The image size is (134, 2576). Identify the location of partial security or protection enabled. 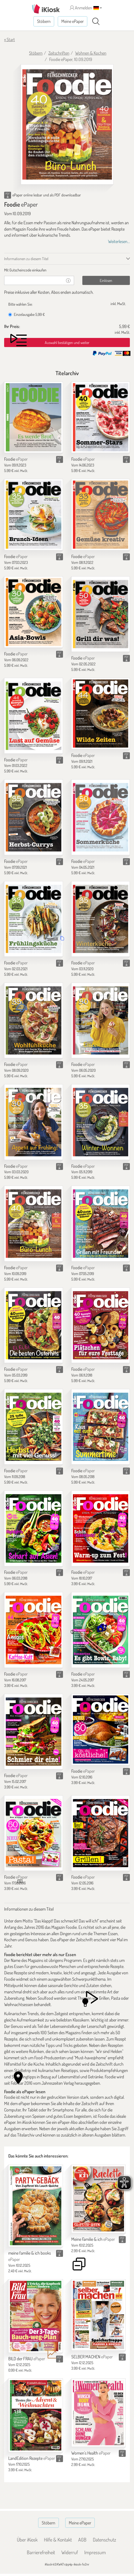
(72, 1632).